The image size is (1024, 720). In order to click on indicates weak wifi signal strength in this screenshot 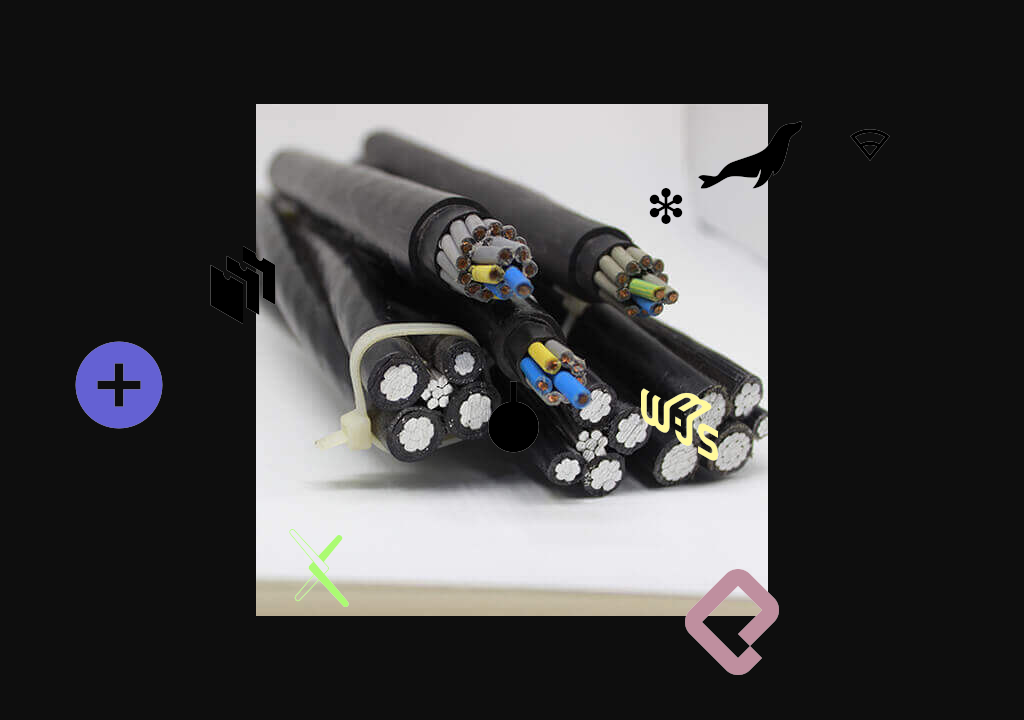, I will do `click(870, 145)`.